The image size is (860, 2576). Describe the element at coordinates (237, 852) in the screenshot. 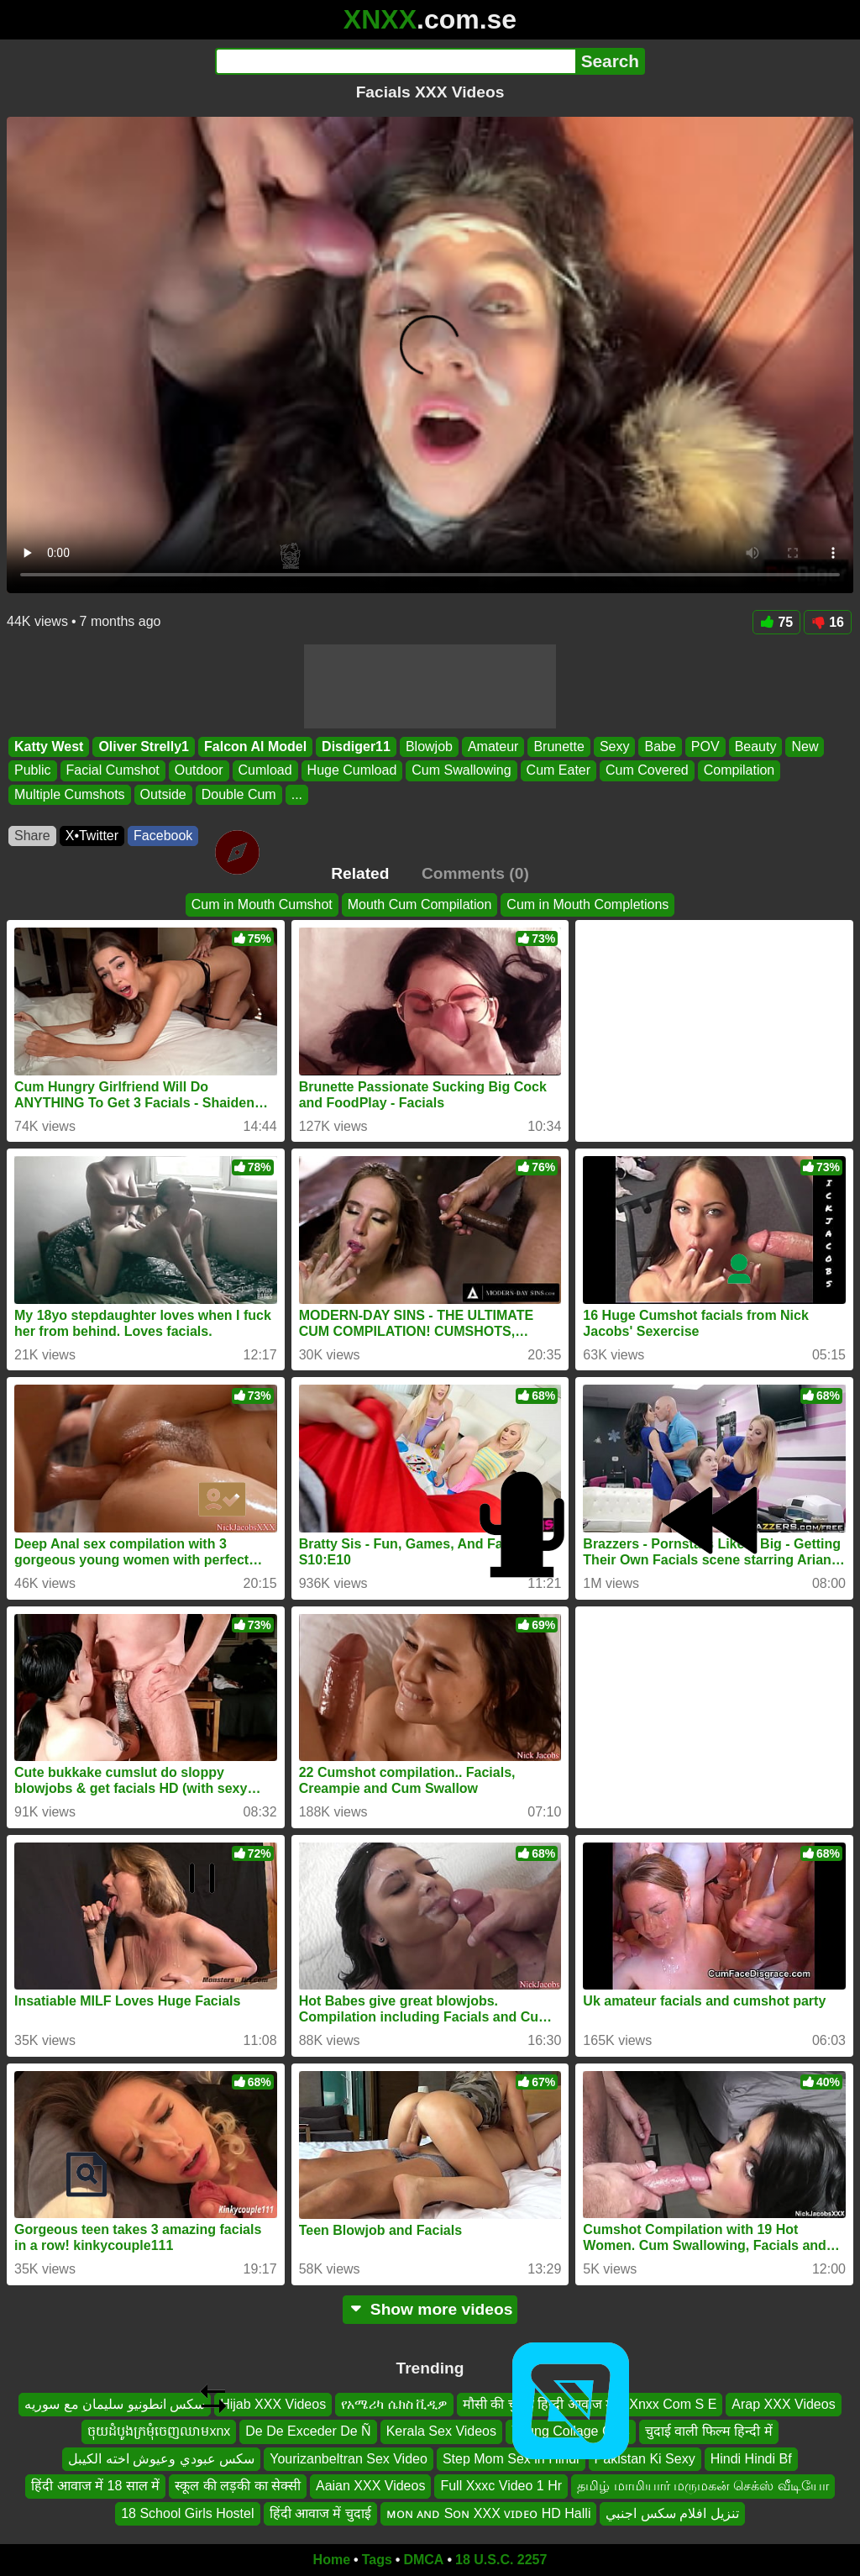

I see `open compass or navigation app` at that location.